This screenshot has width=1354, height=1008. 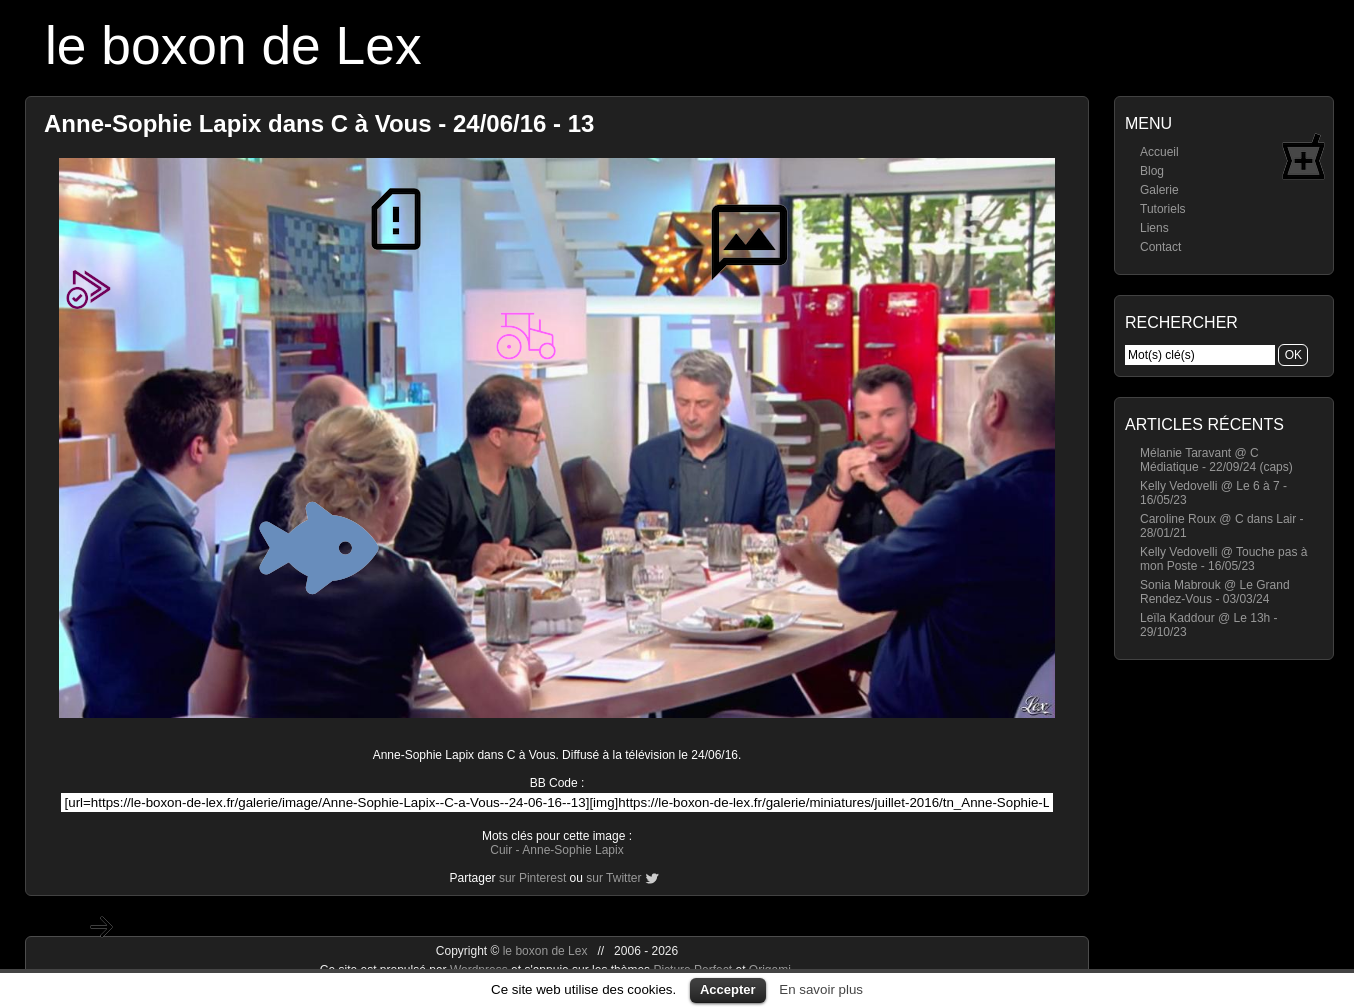 What do you see at coordinates (749, 242) in the screenshot?
I see `send or receive a picture message (MMS)` at bounding box center [749, 242].